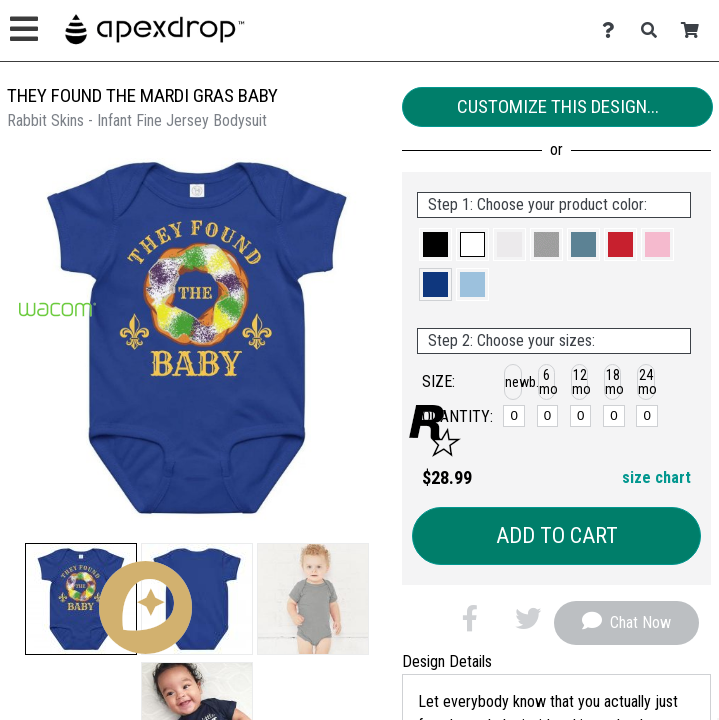  I want to click on wacom brand logo, so click(57, 309).